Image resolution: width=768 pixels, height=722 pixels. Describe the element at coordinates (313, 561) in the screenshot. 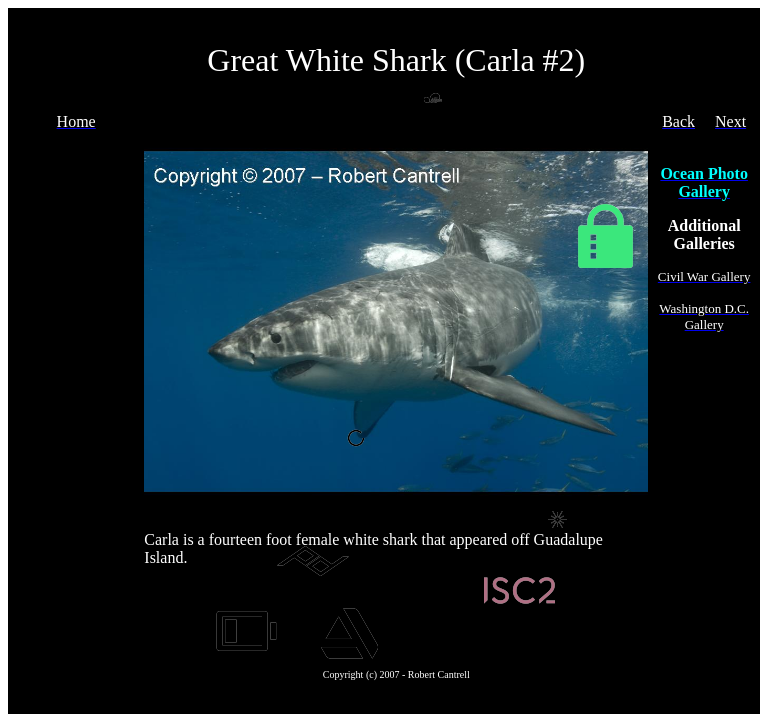

I see `Peak Design brand logo` at that location.